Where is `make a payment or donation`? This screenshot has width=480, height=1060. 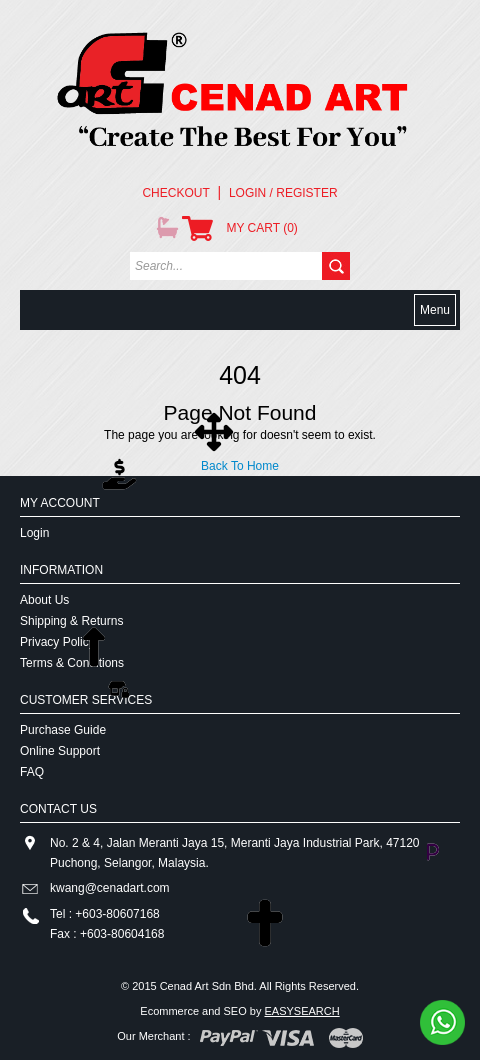 make a payment or donation is located at coordinates (119, 474).